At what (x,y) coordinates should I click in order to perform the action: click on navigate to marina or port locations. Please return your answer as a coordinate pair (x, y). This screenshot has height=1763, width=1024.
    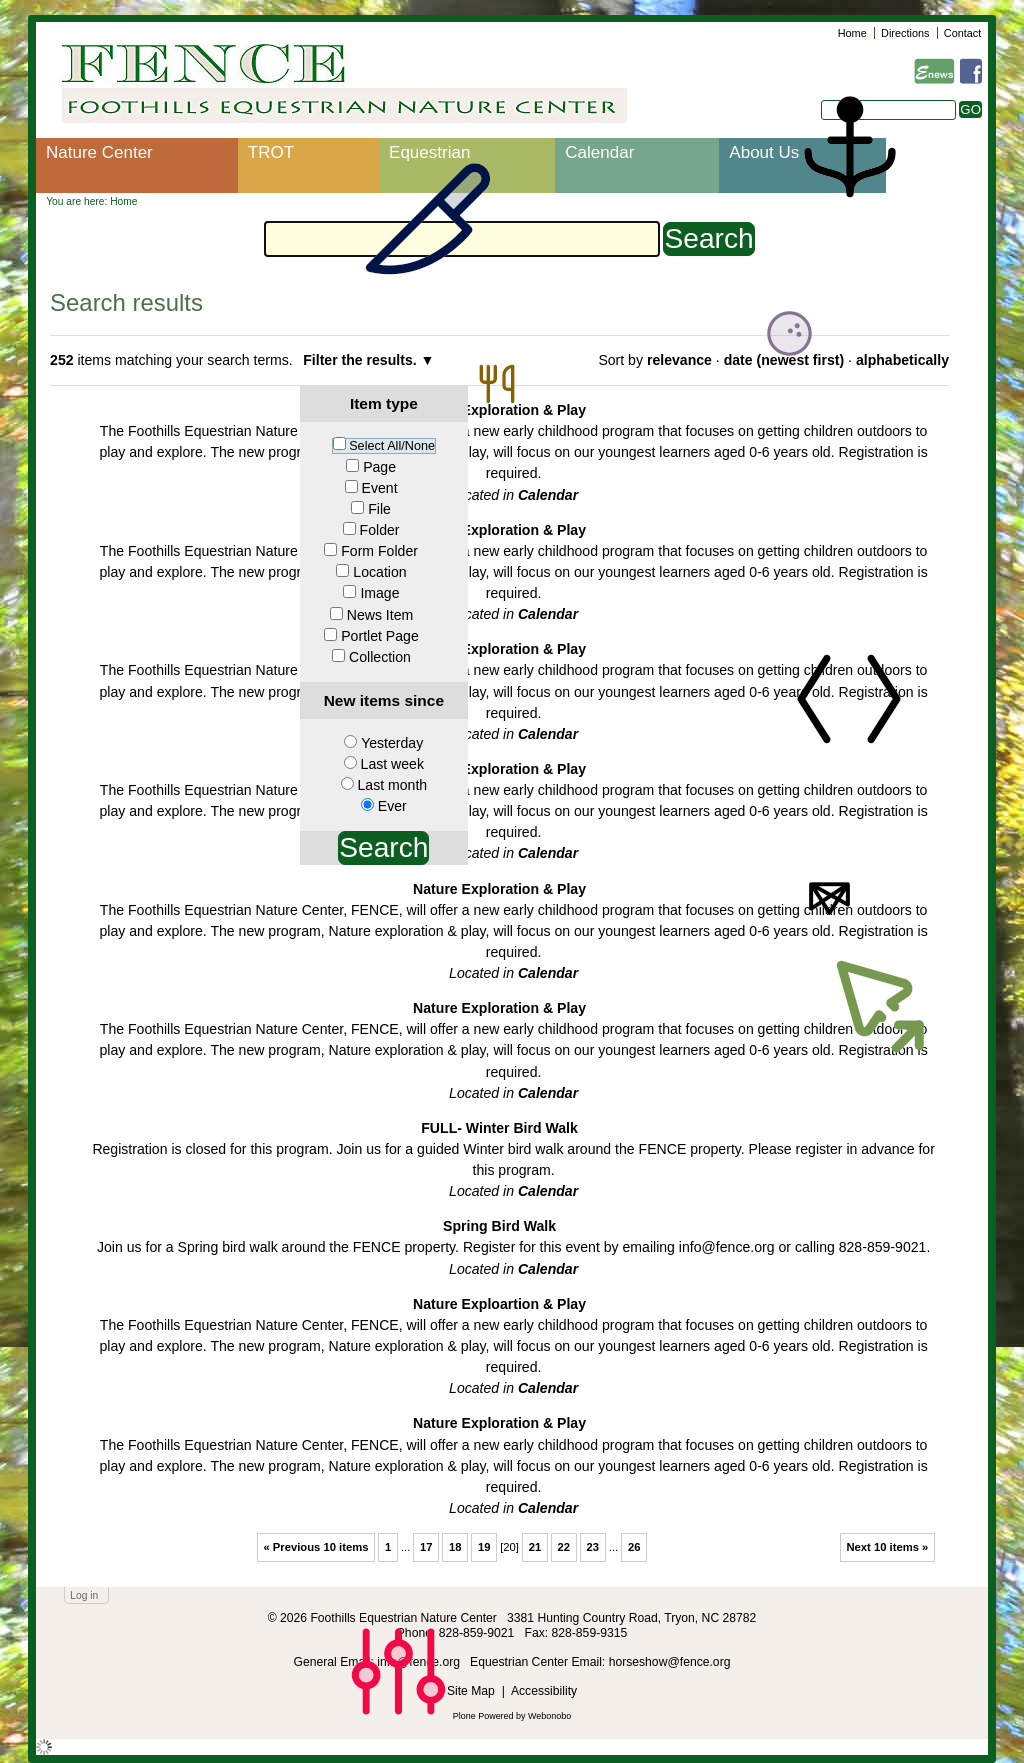
    Looking at the image, I should click on (850, 144).